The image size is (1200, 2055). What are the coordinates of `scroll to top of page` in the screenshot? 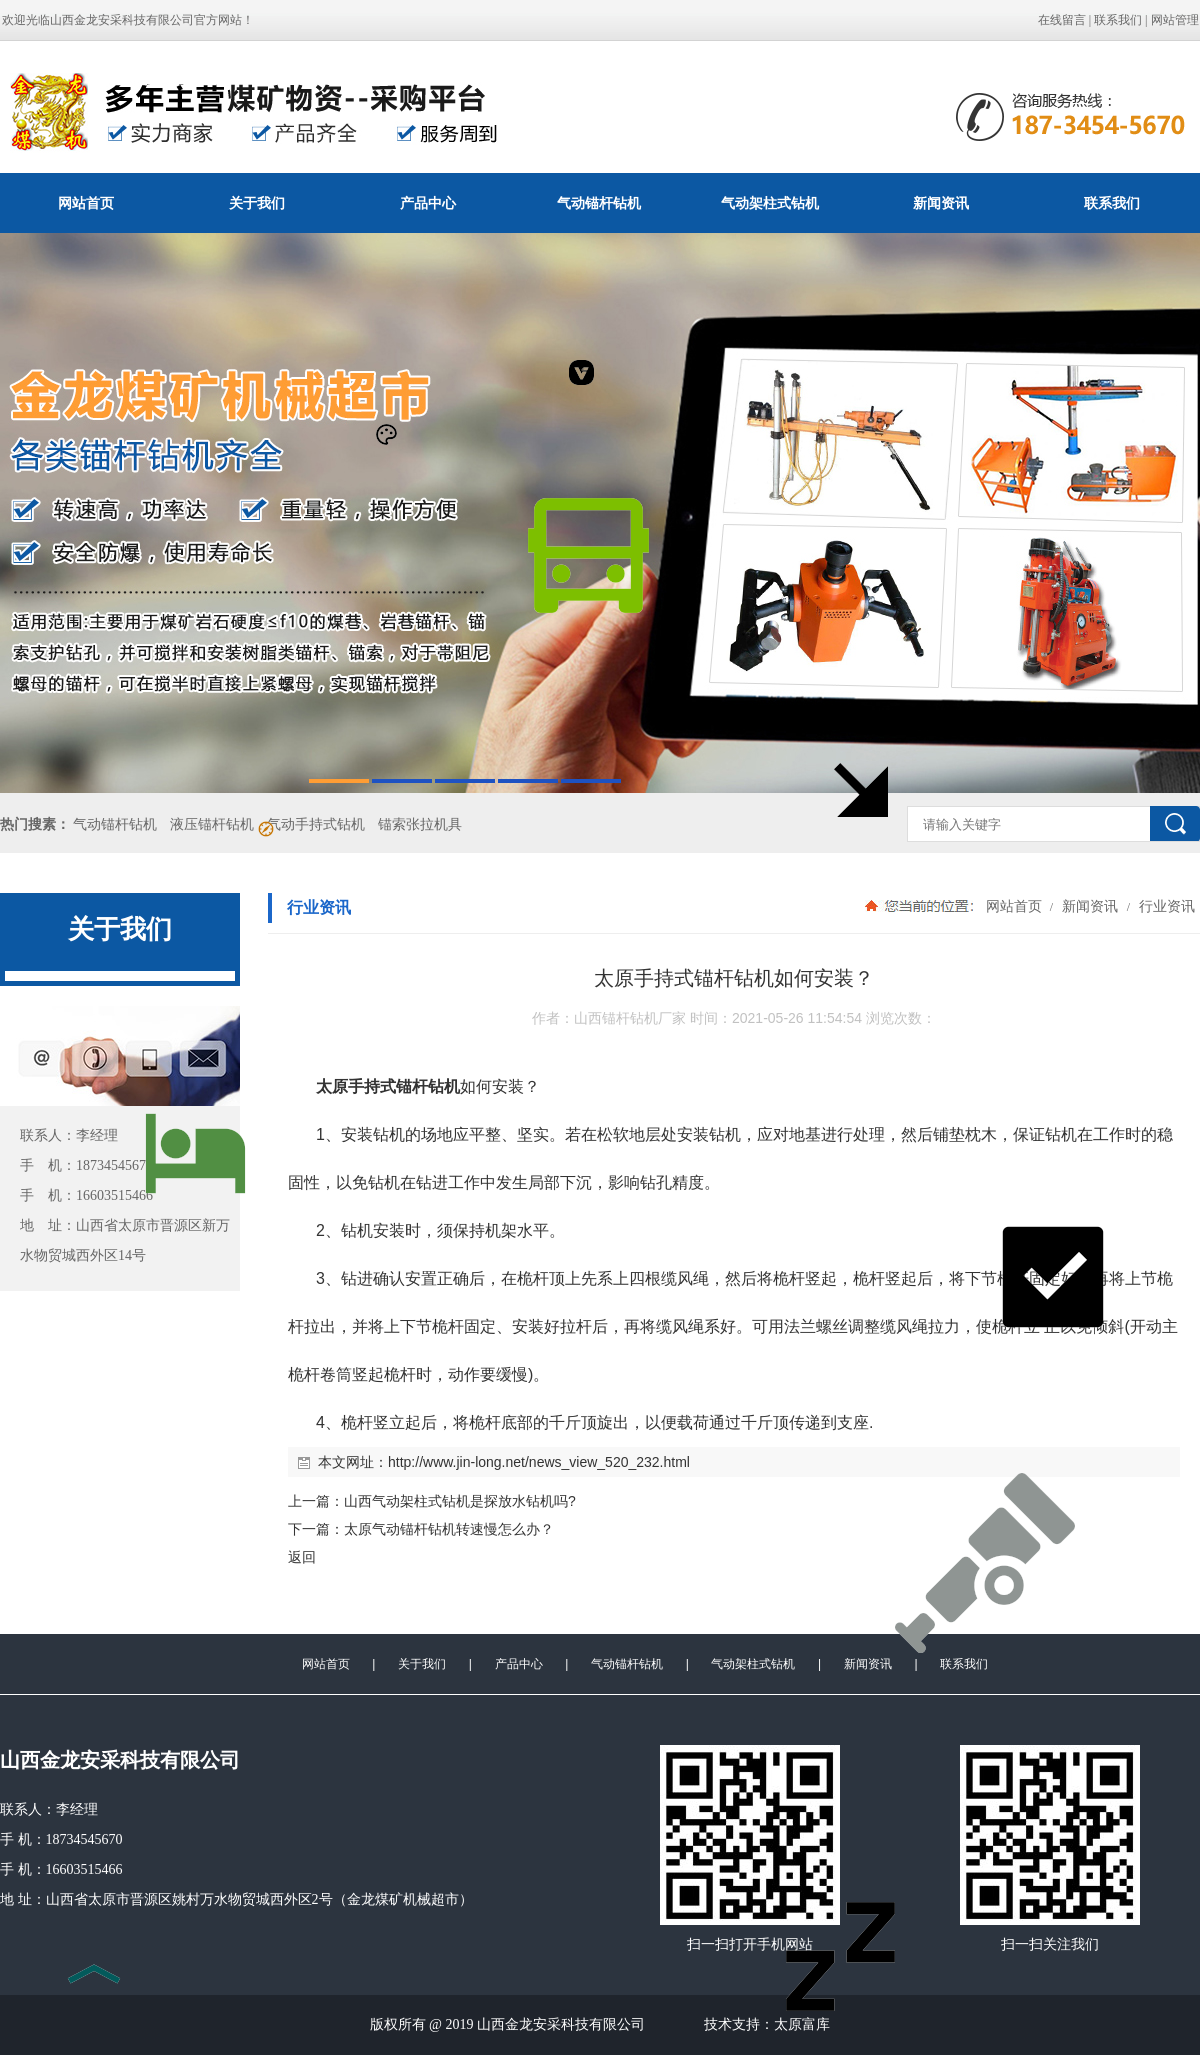 It's located at (94, 1975).